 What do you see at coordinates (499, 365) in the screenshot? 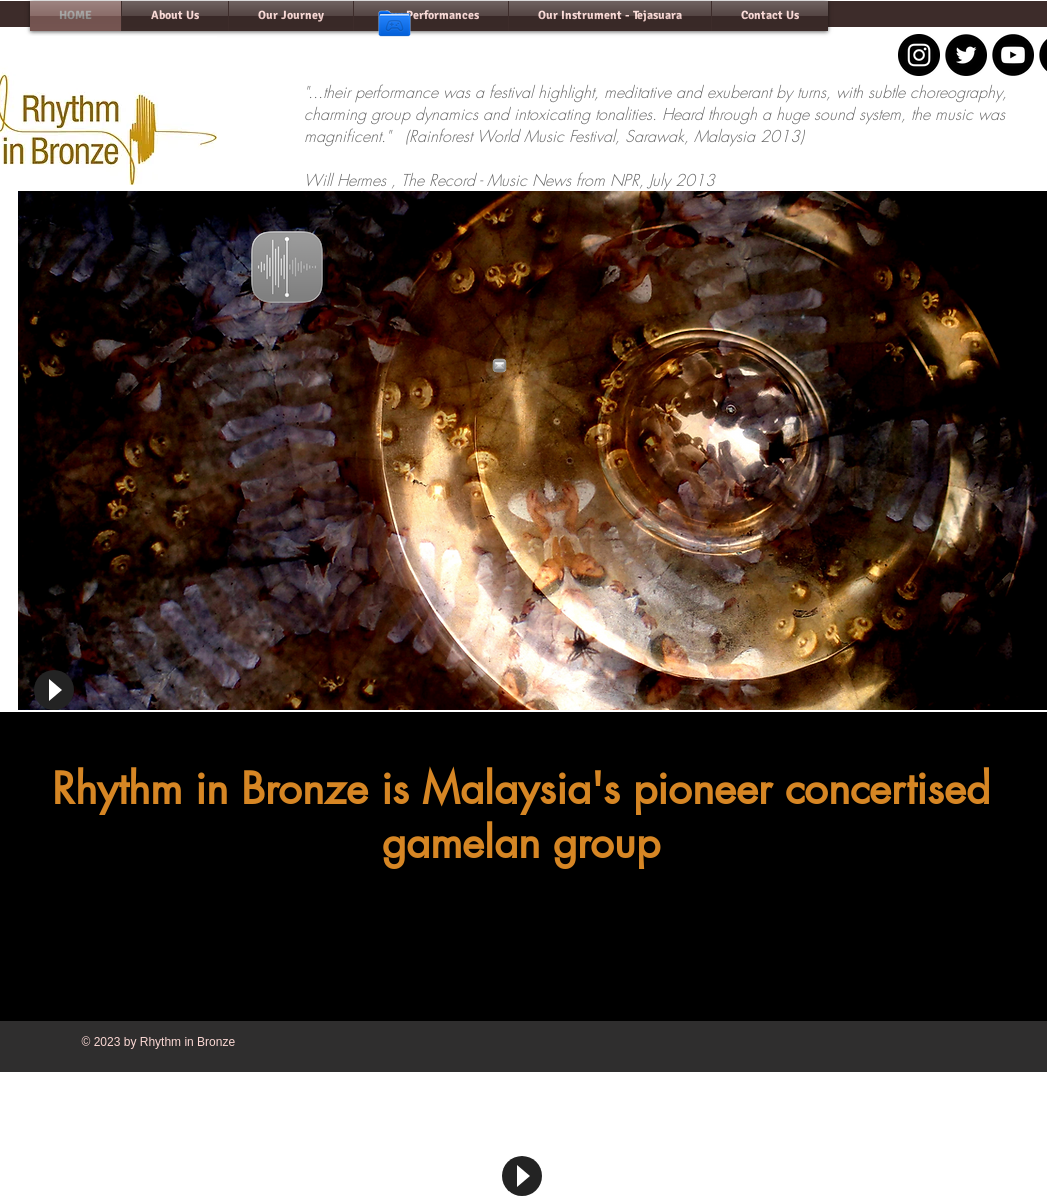
I see `open the mail app` at bounding box center [499, 365].